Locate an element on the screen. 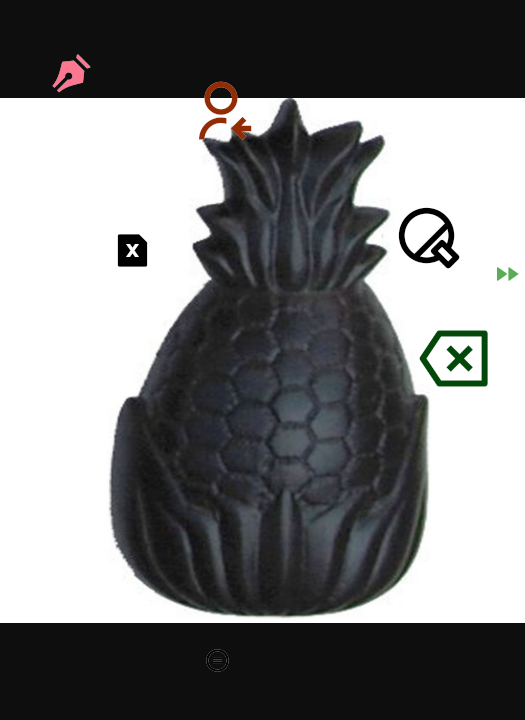 The height and width of the screenshot is (720, 525). fast forward media playback is located at coordinates (507, 274).